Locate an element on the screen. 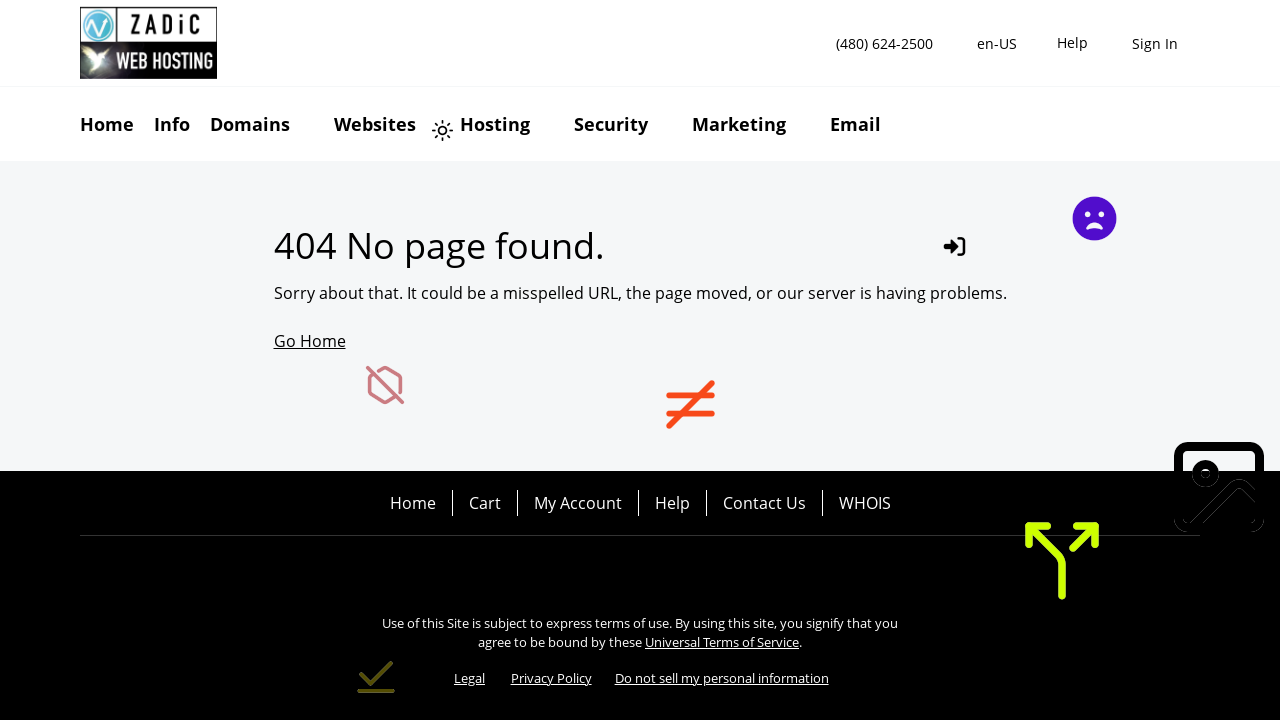 The image size is (1280, 720). indicate negative feedback or dissatisfaction is located at coordinates (1094, 218).